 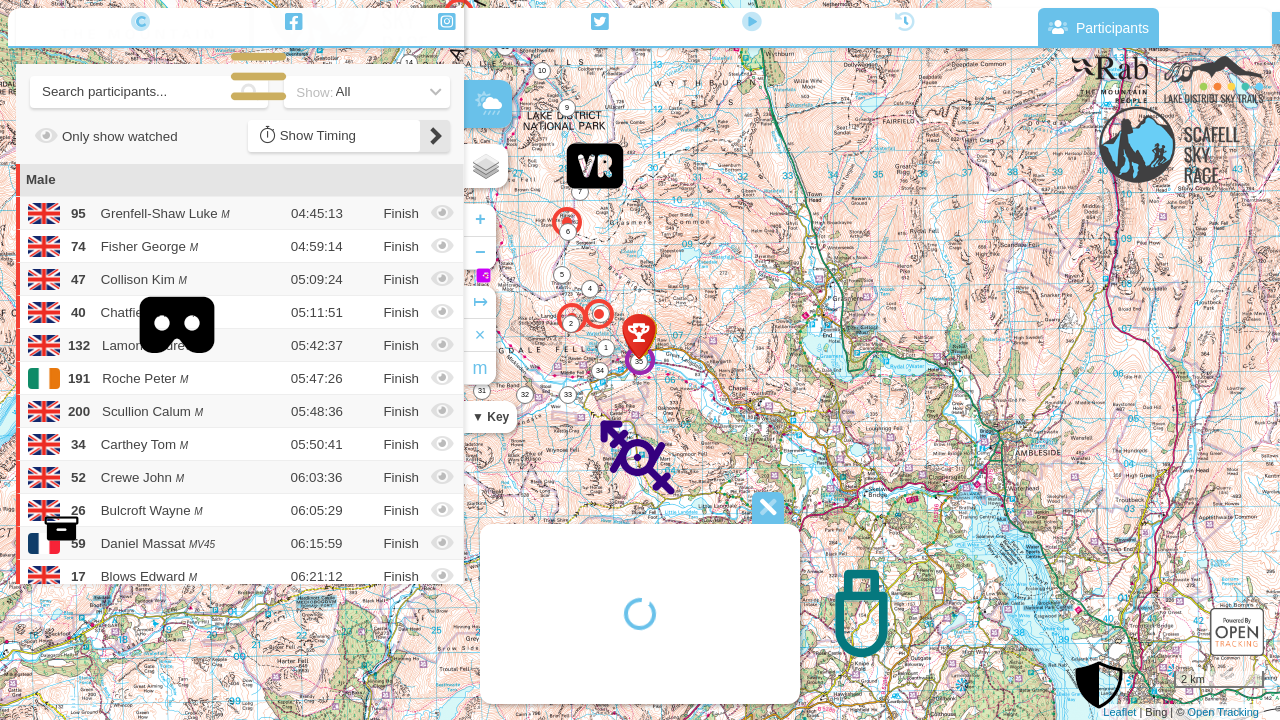 I want to click on indicates VR-compatible content or experience, so click(x=595, y=166).